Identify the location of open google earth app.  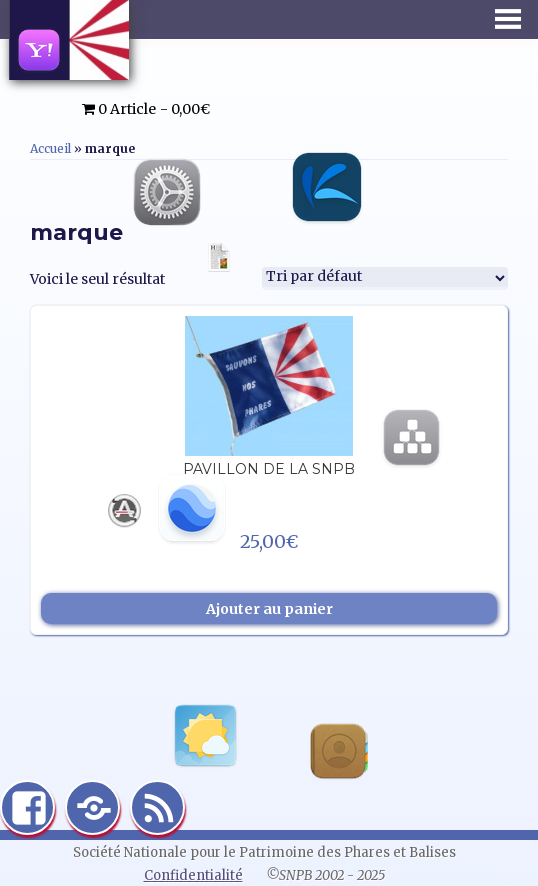
(192, 508).